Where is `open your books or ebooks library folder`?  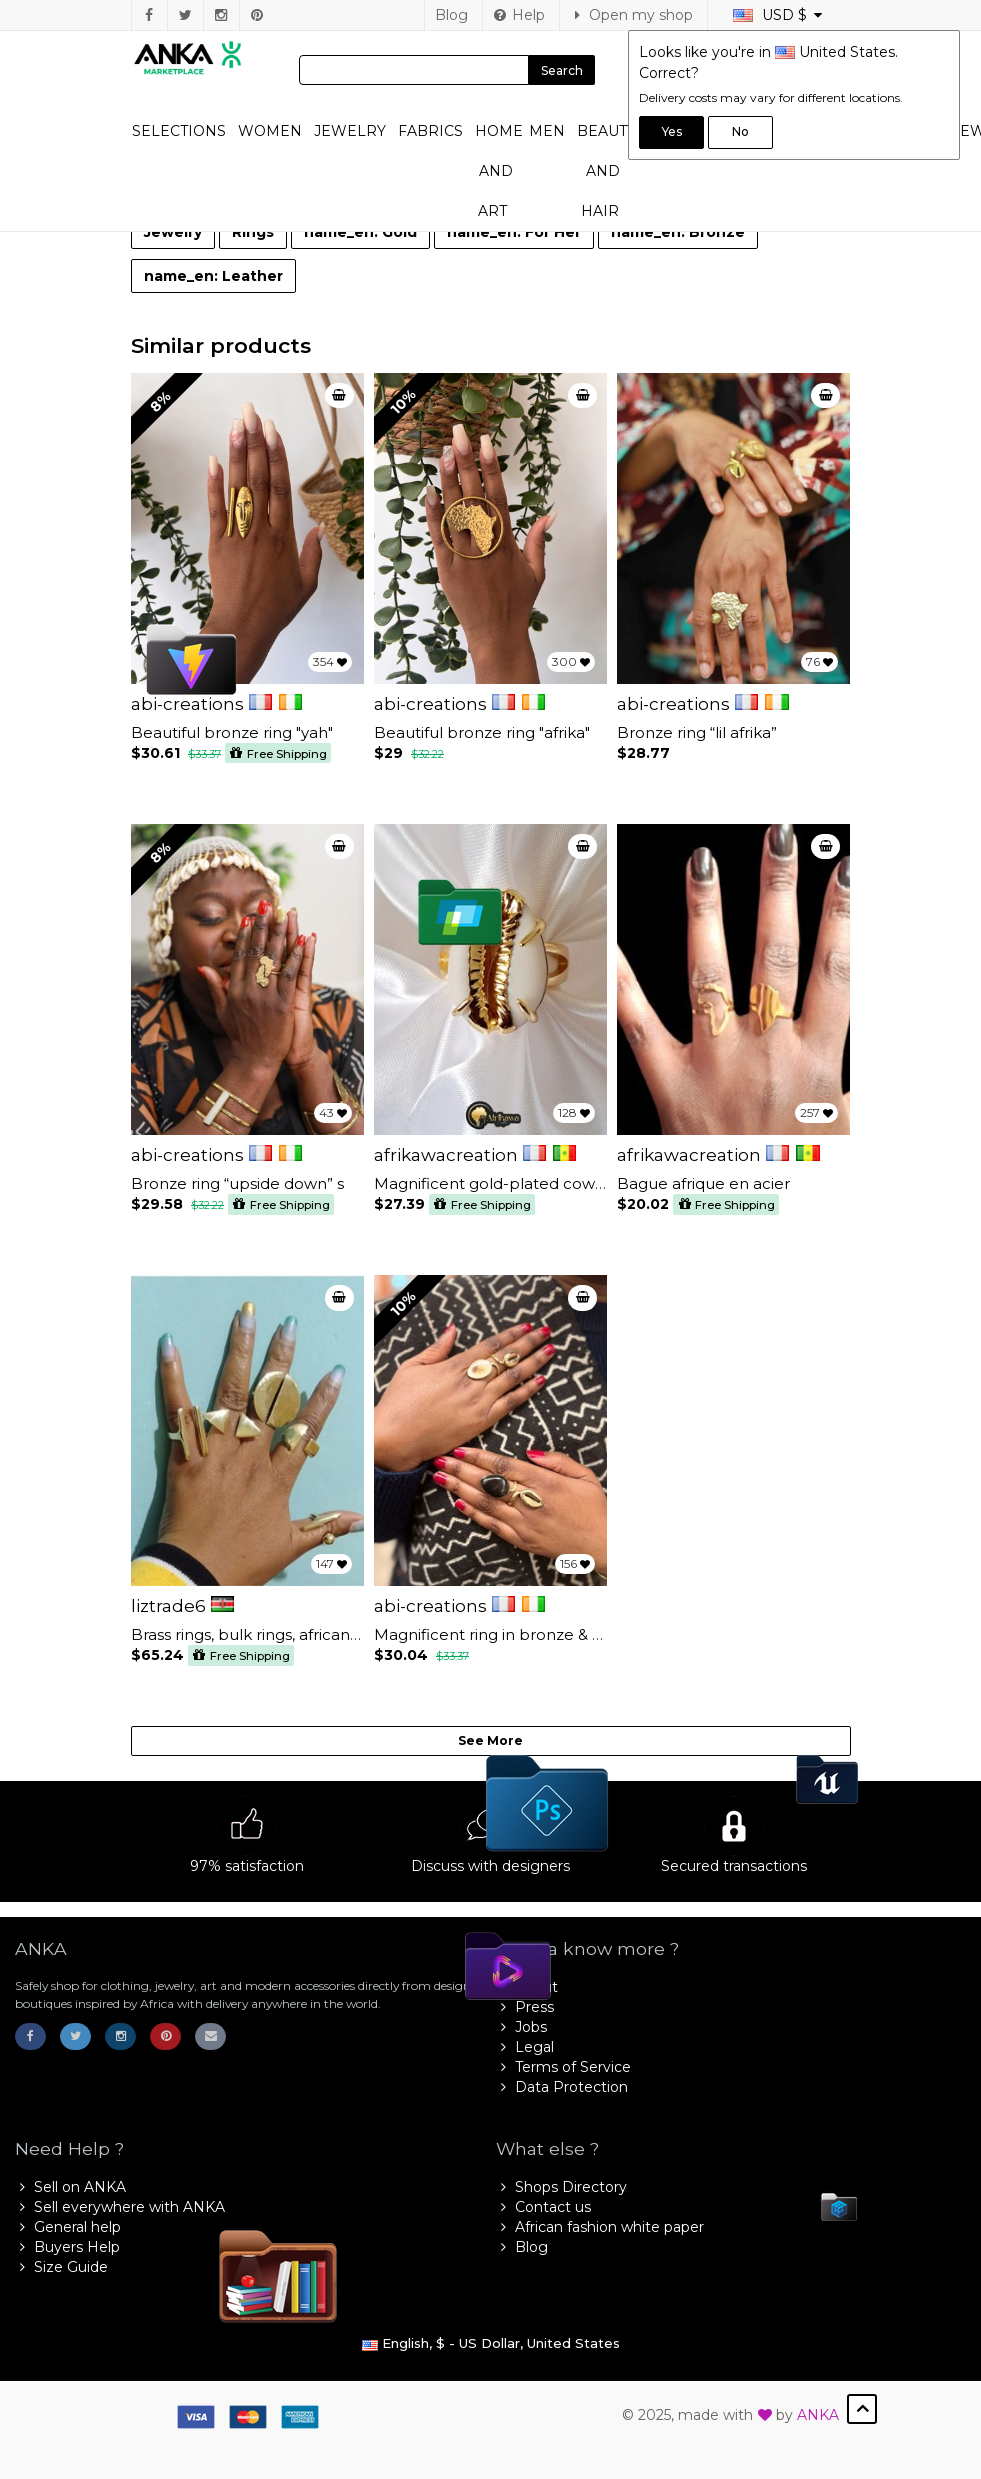 open your books or ebooks library folder is located at coordinates (277, 2279).